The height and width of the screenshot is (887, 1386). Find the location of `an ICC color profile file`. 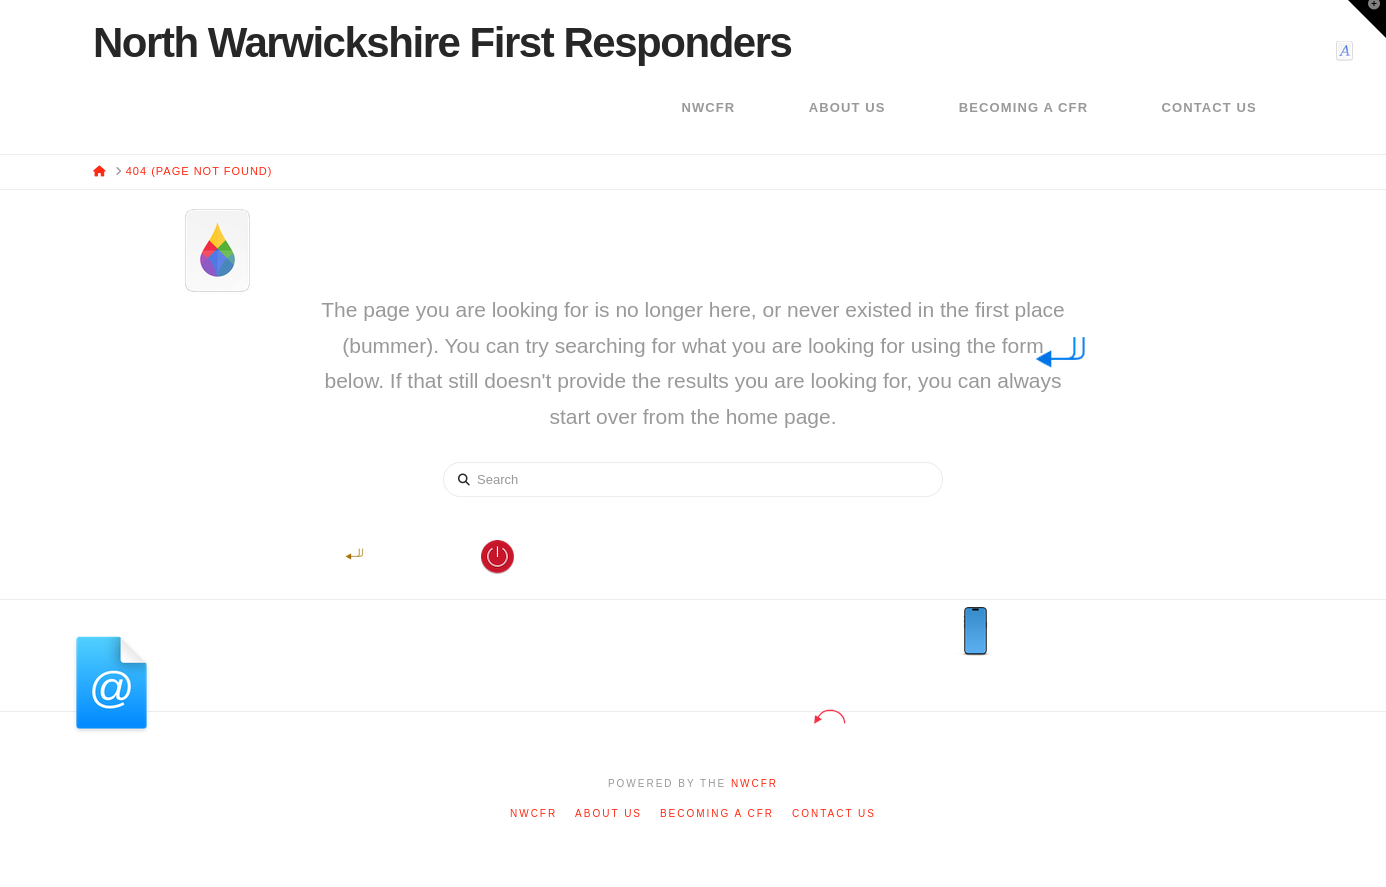

an ICC color profile file is located at coordinates (217, 250).